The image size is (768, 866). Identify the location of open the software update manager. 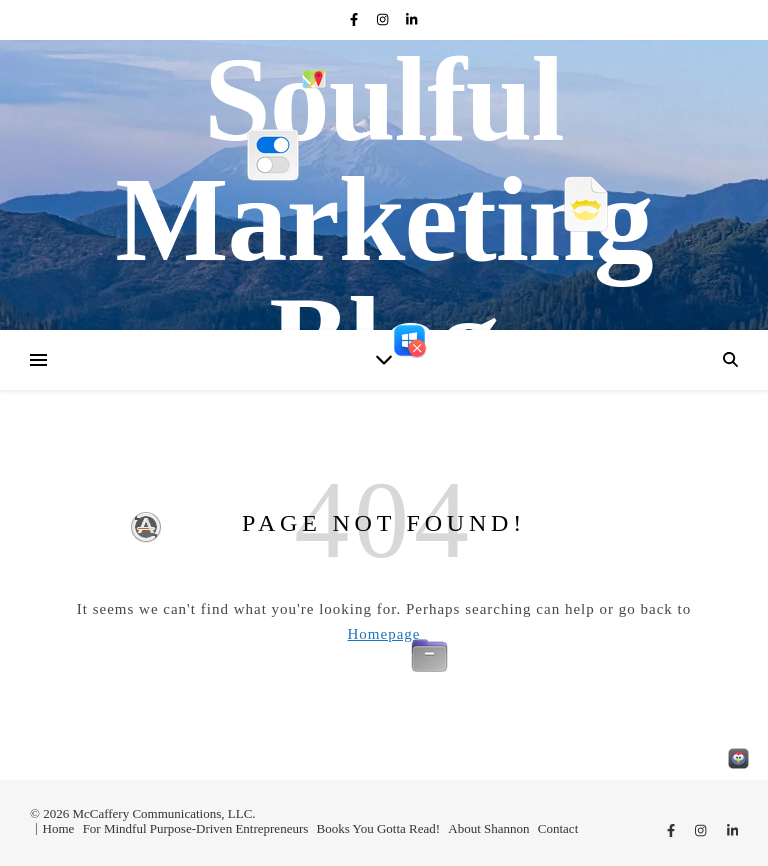
(146, 527).